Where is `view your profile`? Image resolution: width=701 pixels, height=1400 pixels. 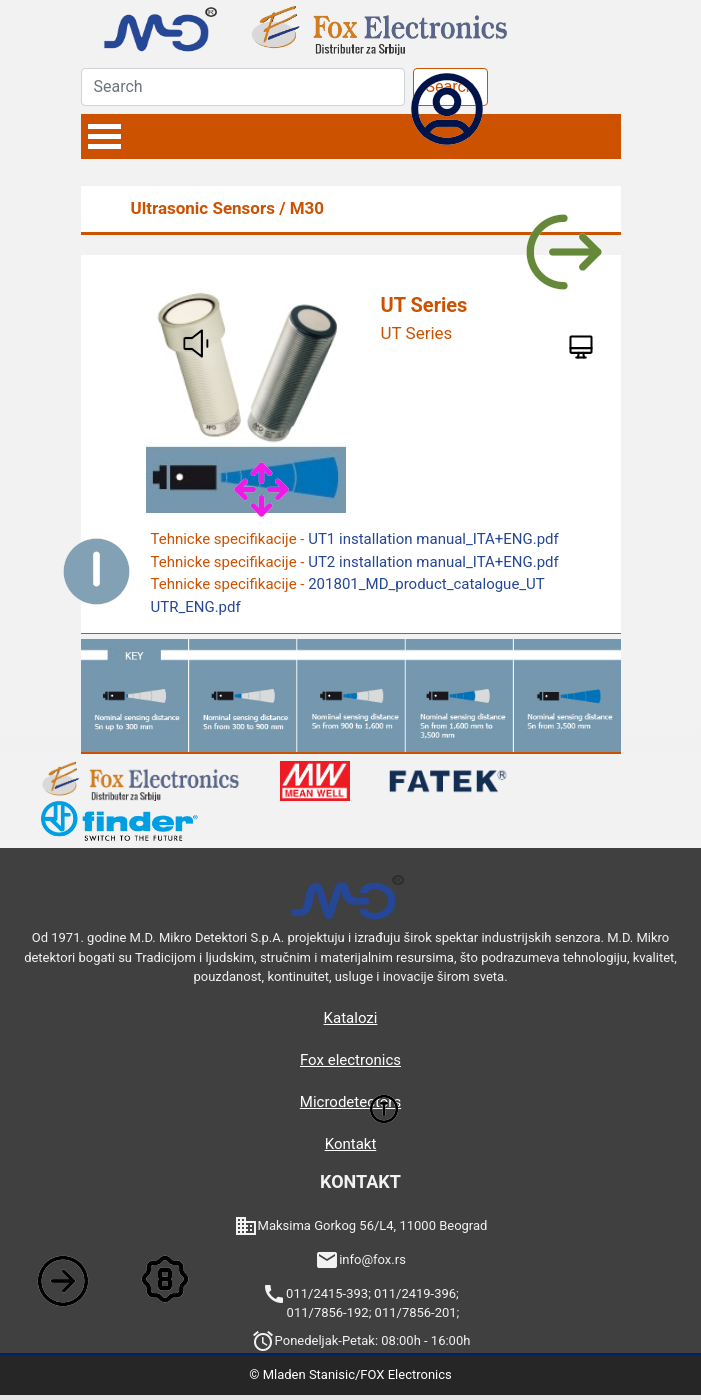
view your profile is located at coordinates (447, 109).